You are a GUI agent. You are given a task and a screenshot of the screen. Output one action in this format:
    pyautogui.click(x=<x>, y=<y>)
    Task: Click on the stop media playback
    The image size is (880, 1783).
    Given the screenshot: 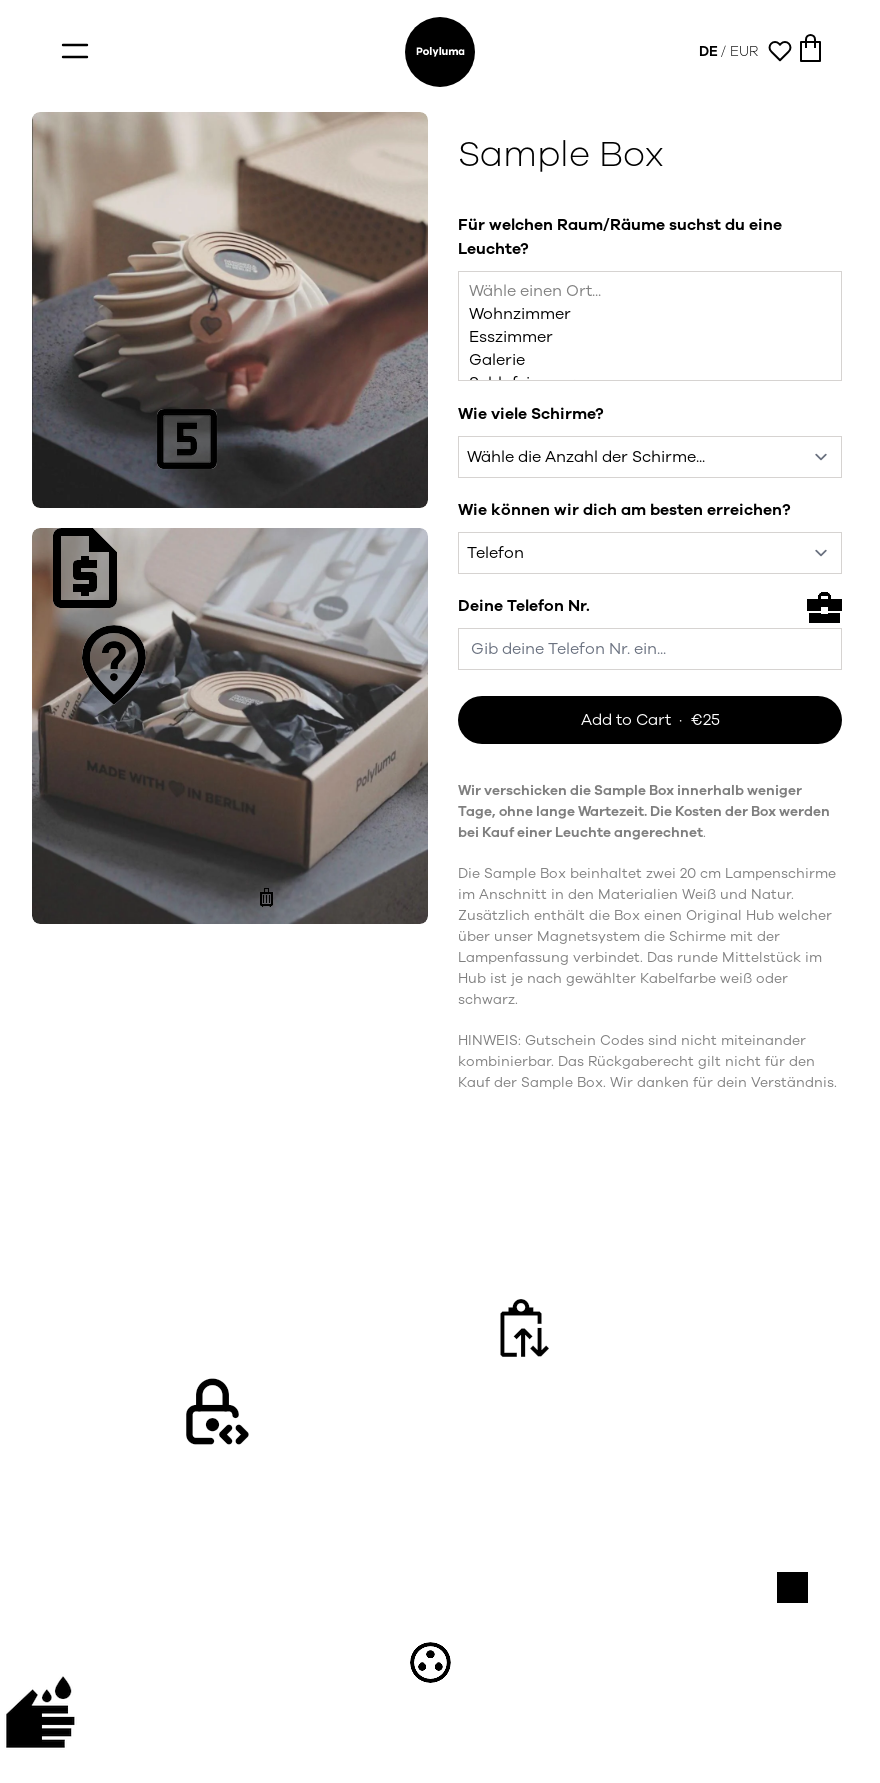 What is the action you would take?
    pyautogui.click(x=792, y=1587)
    